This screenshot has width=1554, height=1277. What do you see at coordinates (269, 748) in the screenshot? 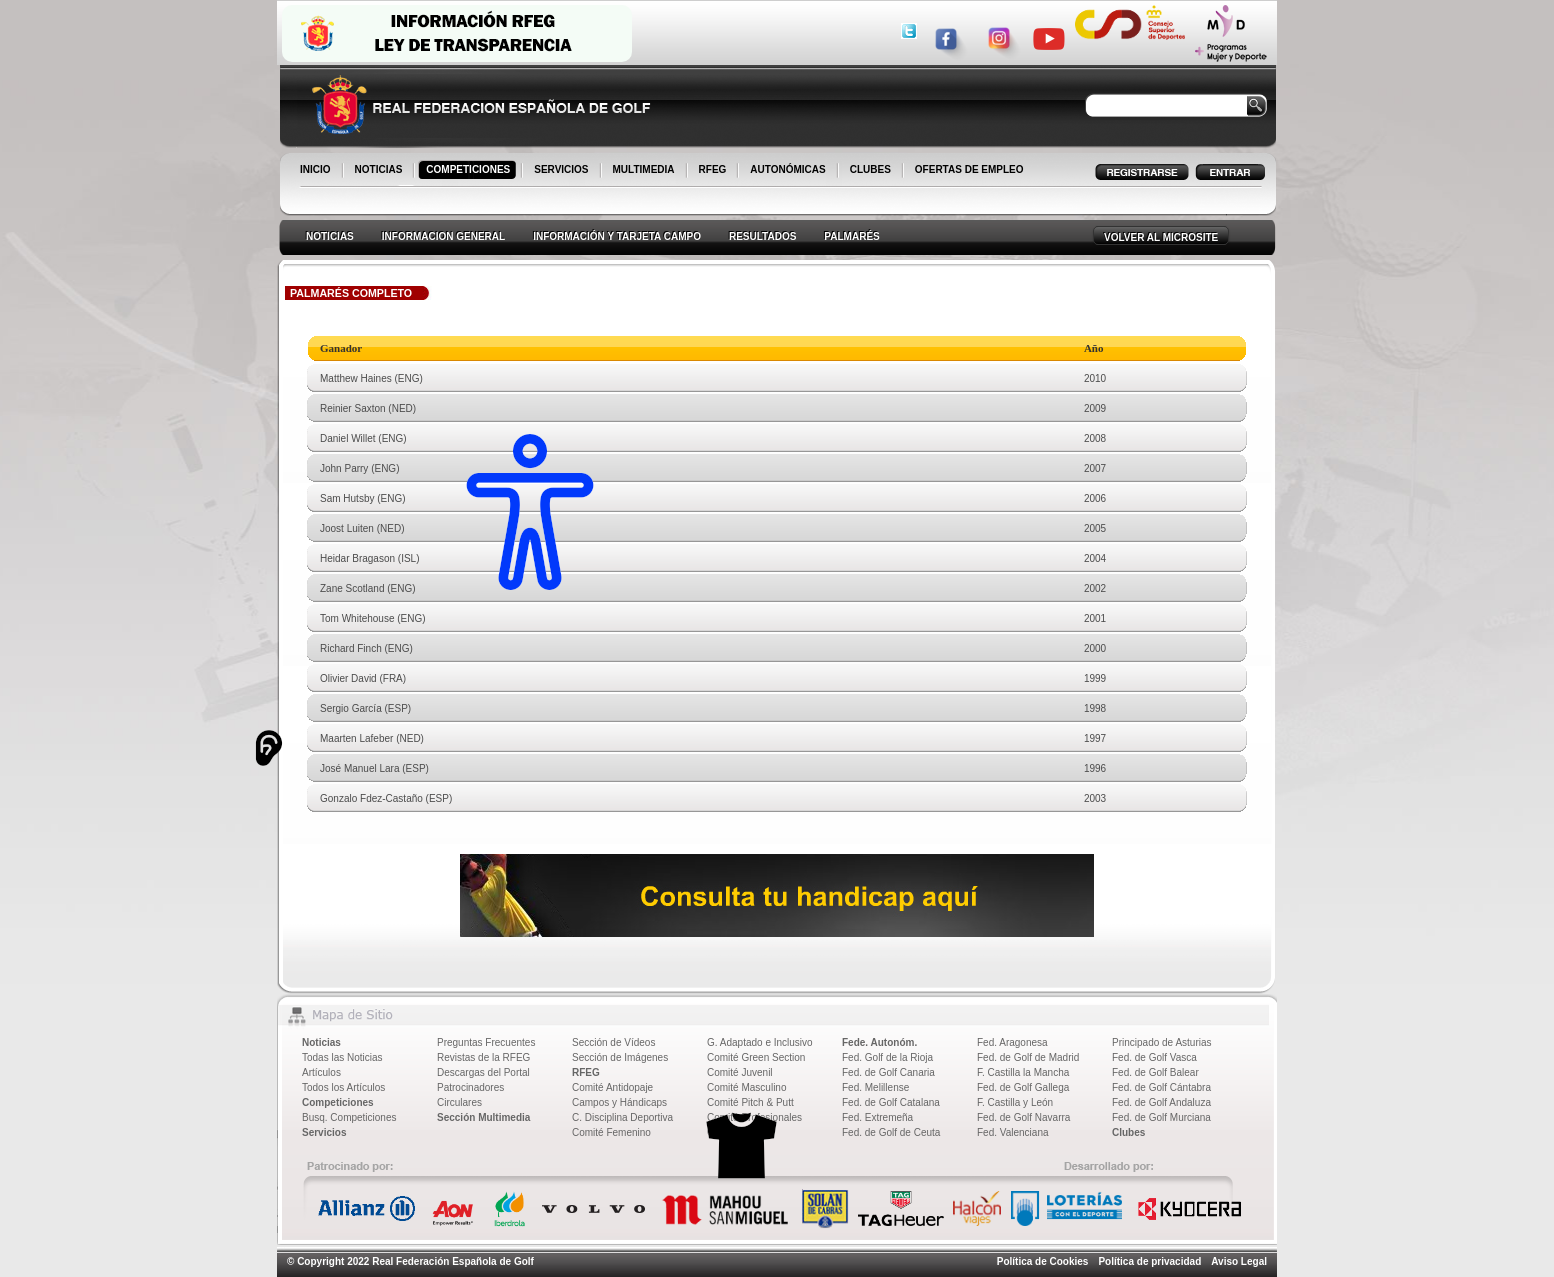
I see `adjust audio or hearing accessibility settings` at bounding box center [269, 748].